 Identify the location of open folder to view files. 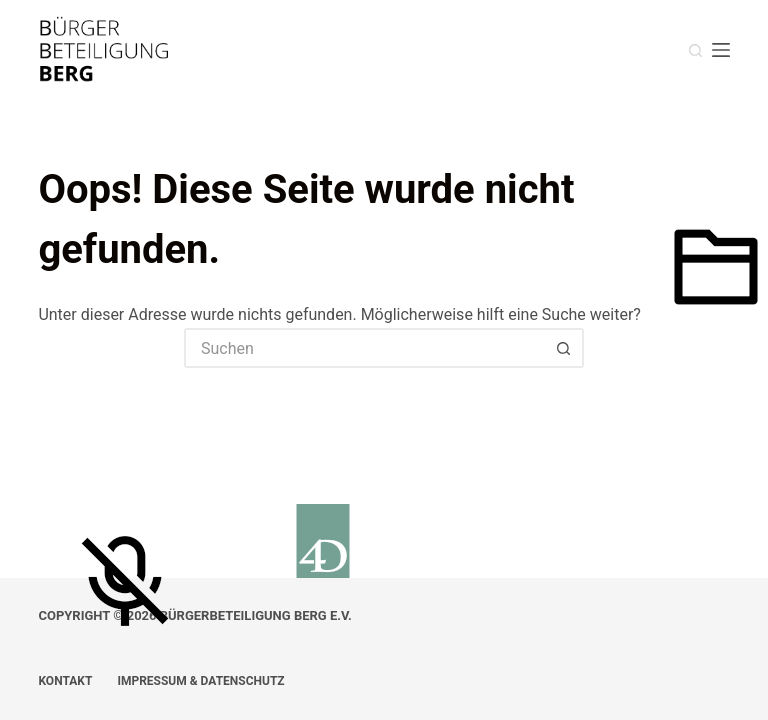
(716, 267).